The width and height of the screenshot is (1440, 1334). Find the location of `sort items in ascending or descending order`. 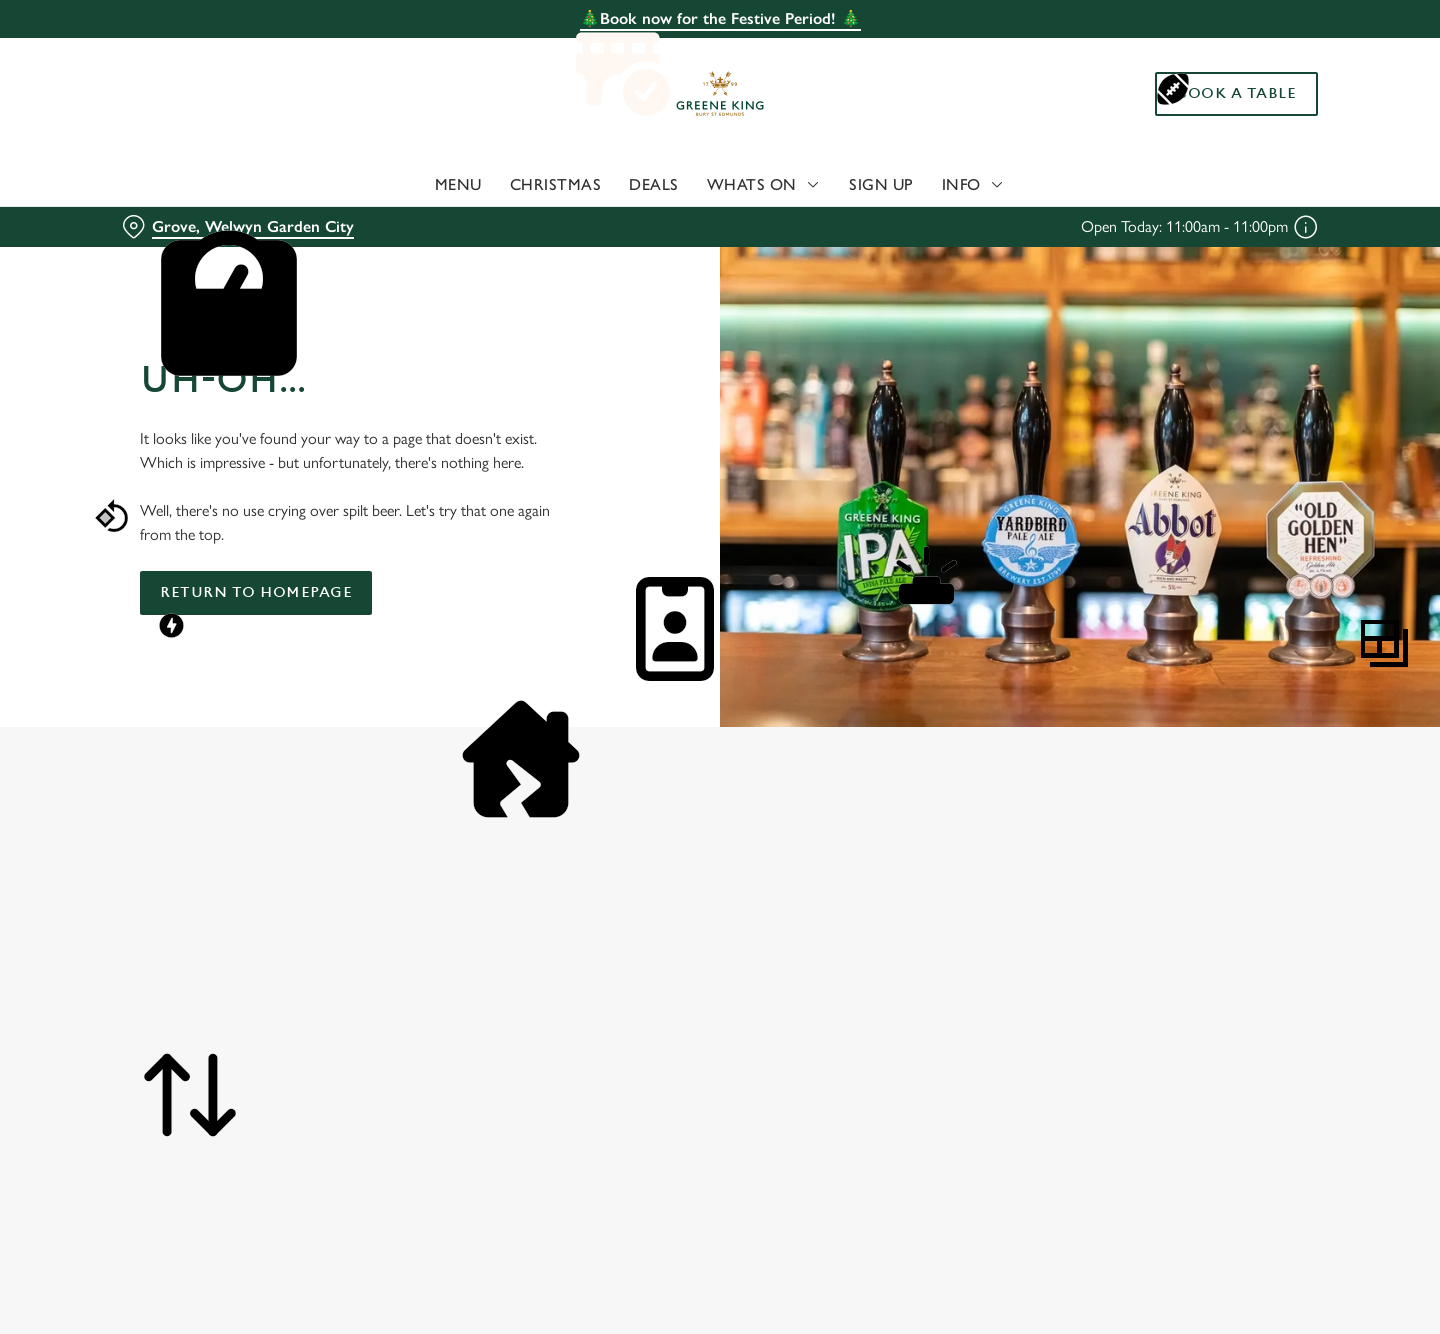

sort items in ascending or descending order is located at coordinates (190, 1095).